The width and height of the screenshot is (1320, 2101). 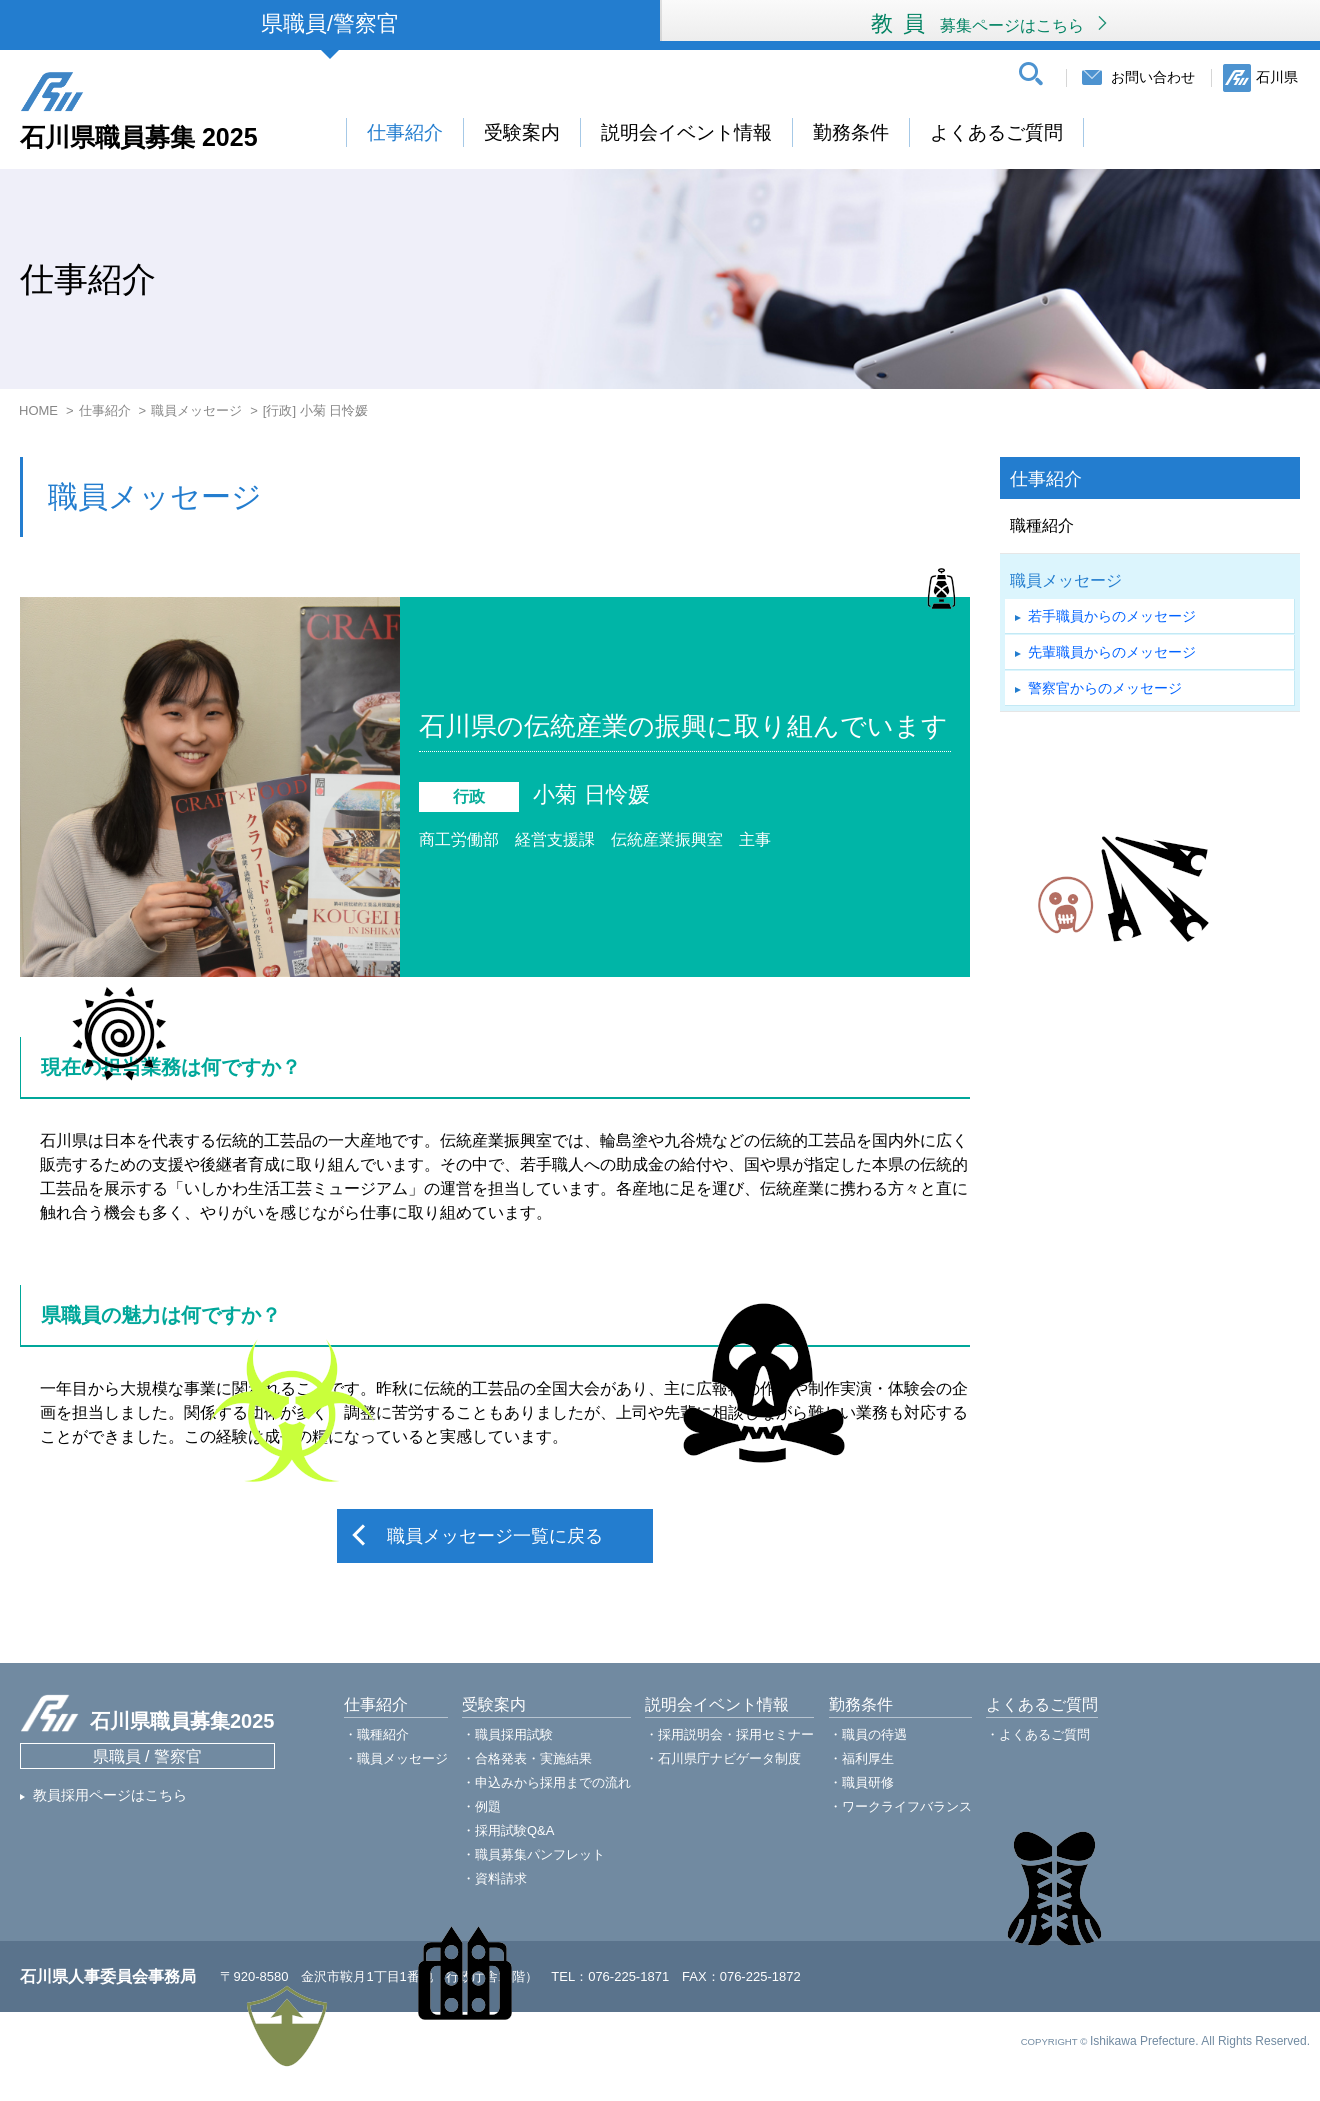 I want to click on toggle light or dark mode, so click(x=941, y=588).